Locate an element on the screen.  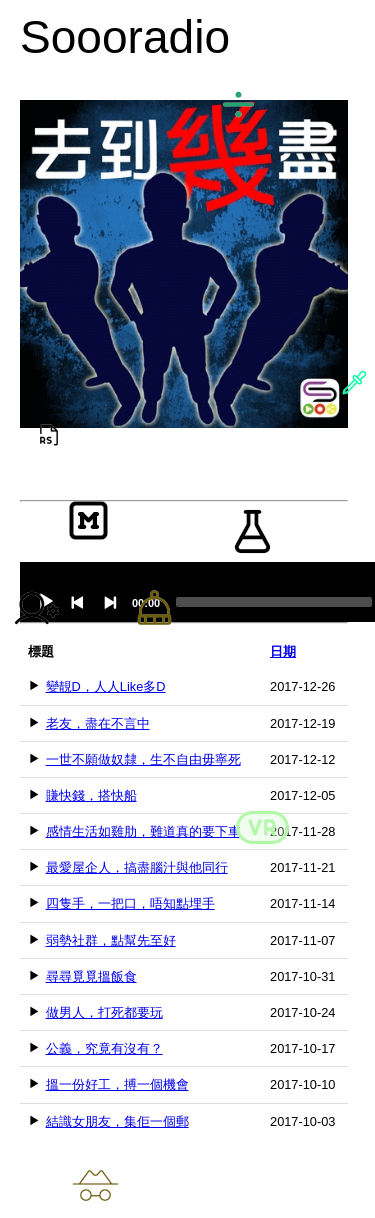
access user settings is located at coordinates (35, 609).